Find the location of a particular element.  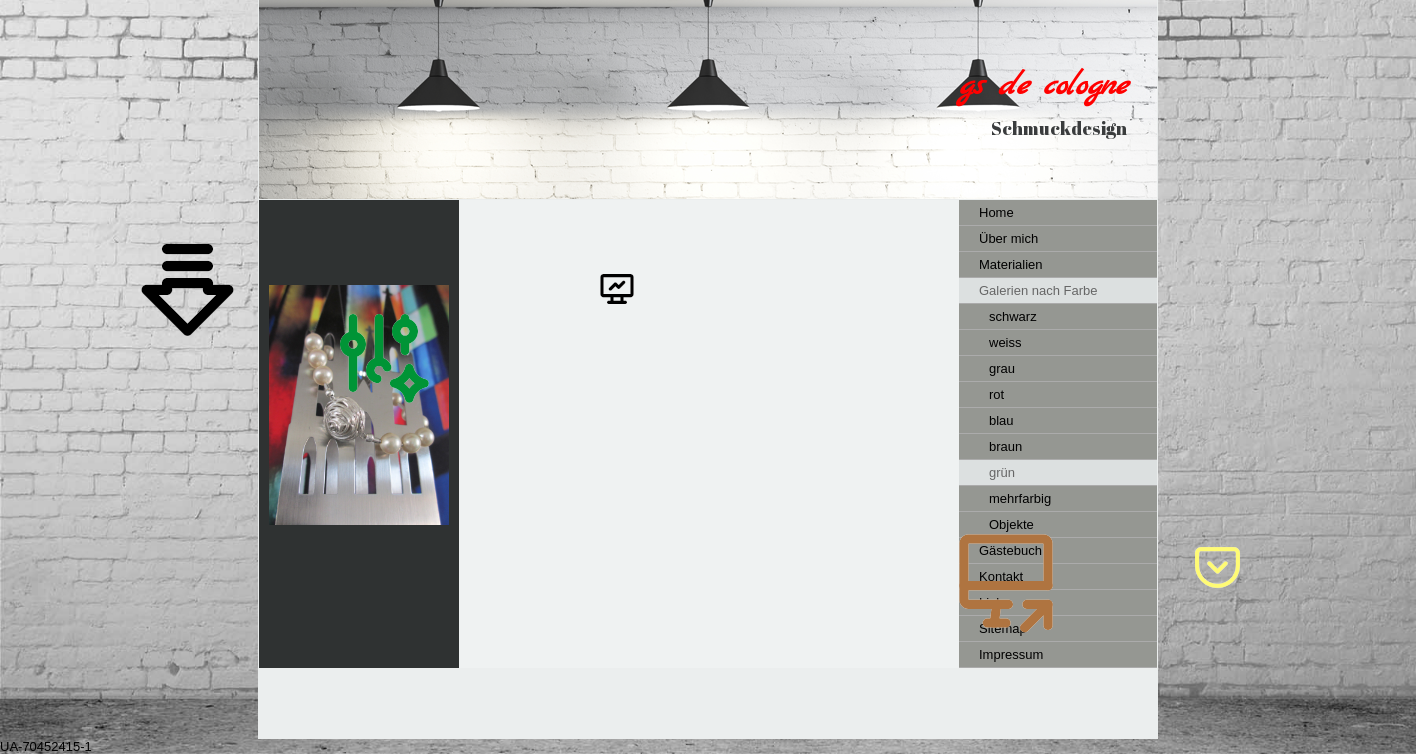

share content from your desktop computer is located at coordinates (1006, 581).